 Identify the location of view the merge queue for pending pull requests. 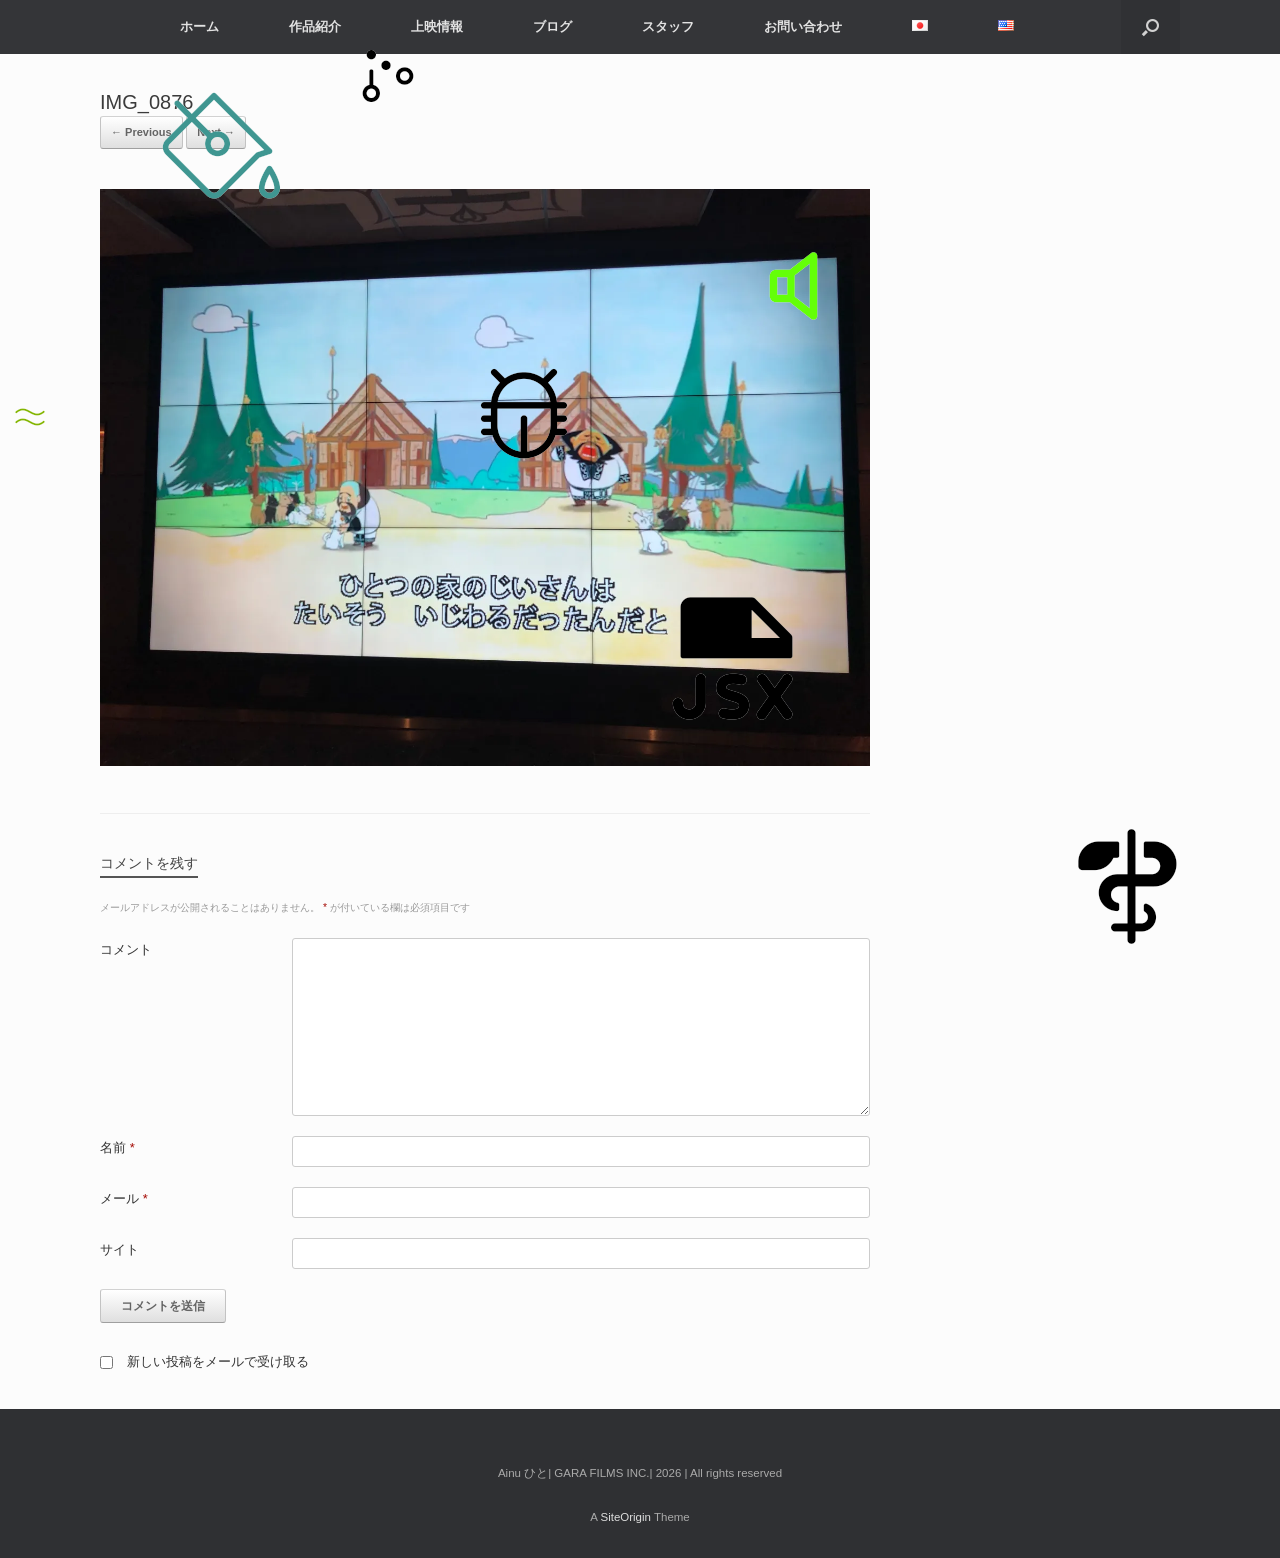
(388, 74).